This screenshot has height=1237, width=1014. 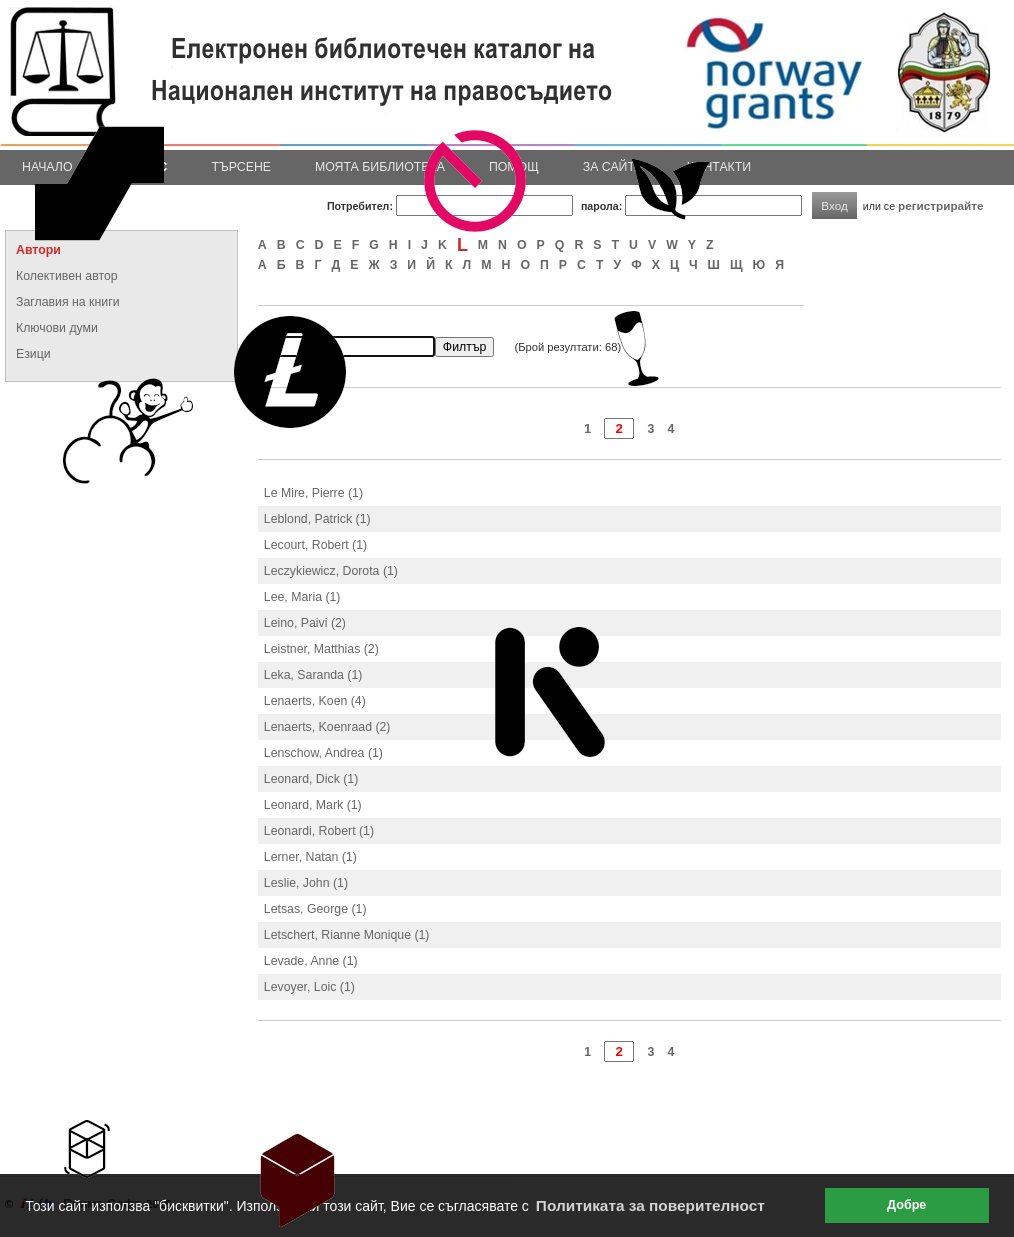 I want to click on codefresh logo - a CI/CD platform for kubernetes deployments, so click(x=671, y=189).